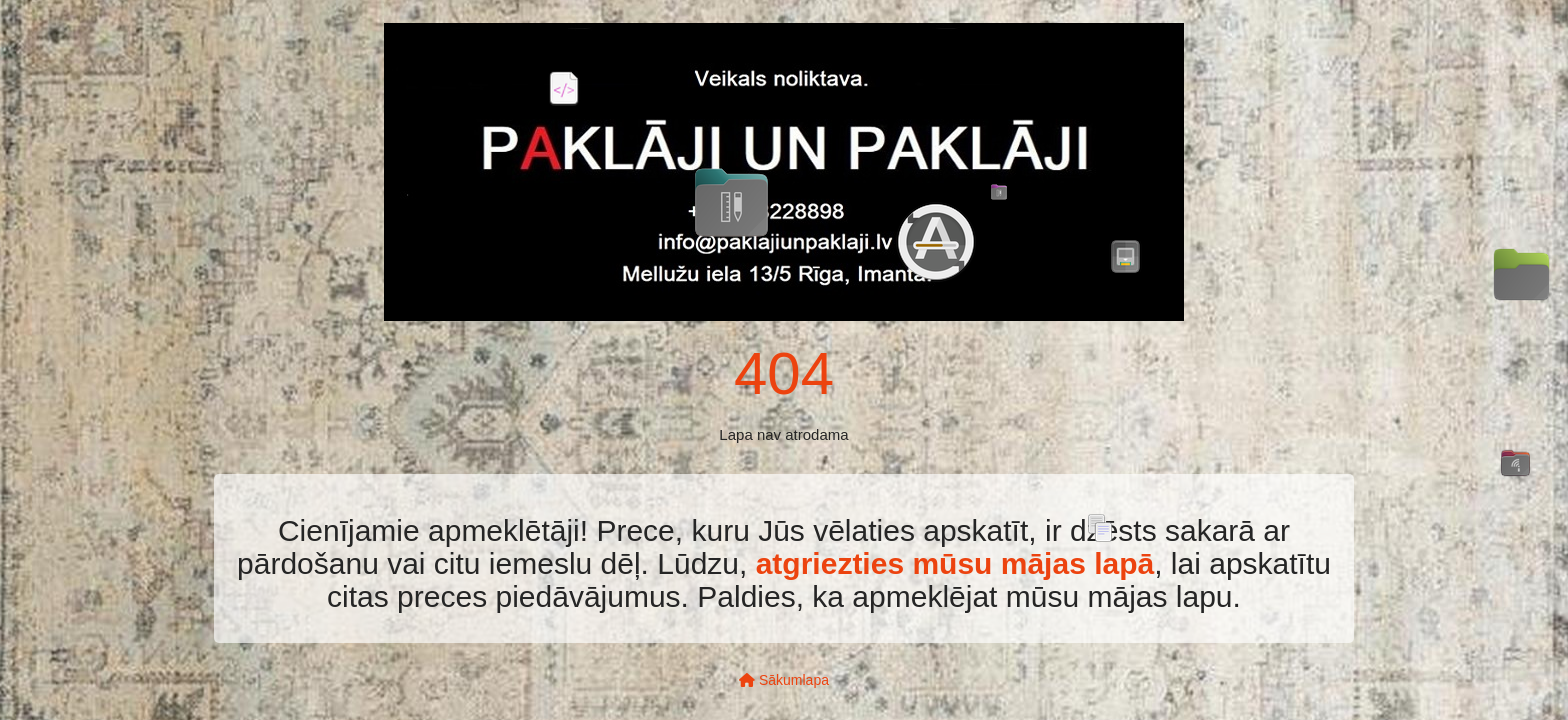 The height and width of the screenshot is (720, 1568). Describe the element at coordinates (1515, 462) in the screenshot. I see `open insync cloud sync folder` at that location.